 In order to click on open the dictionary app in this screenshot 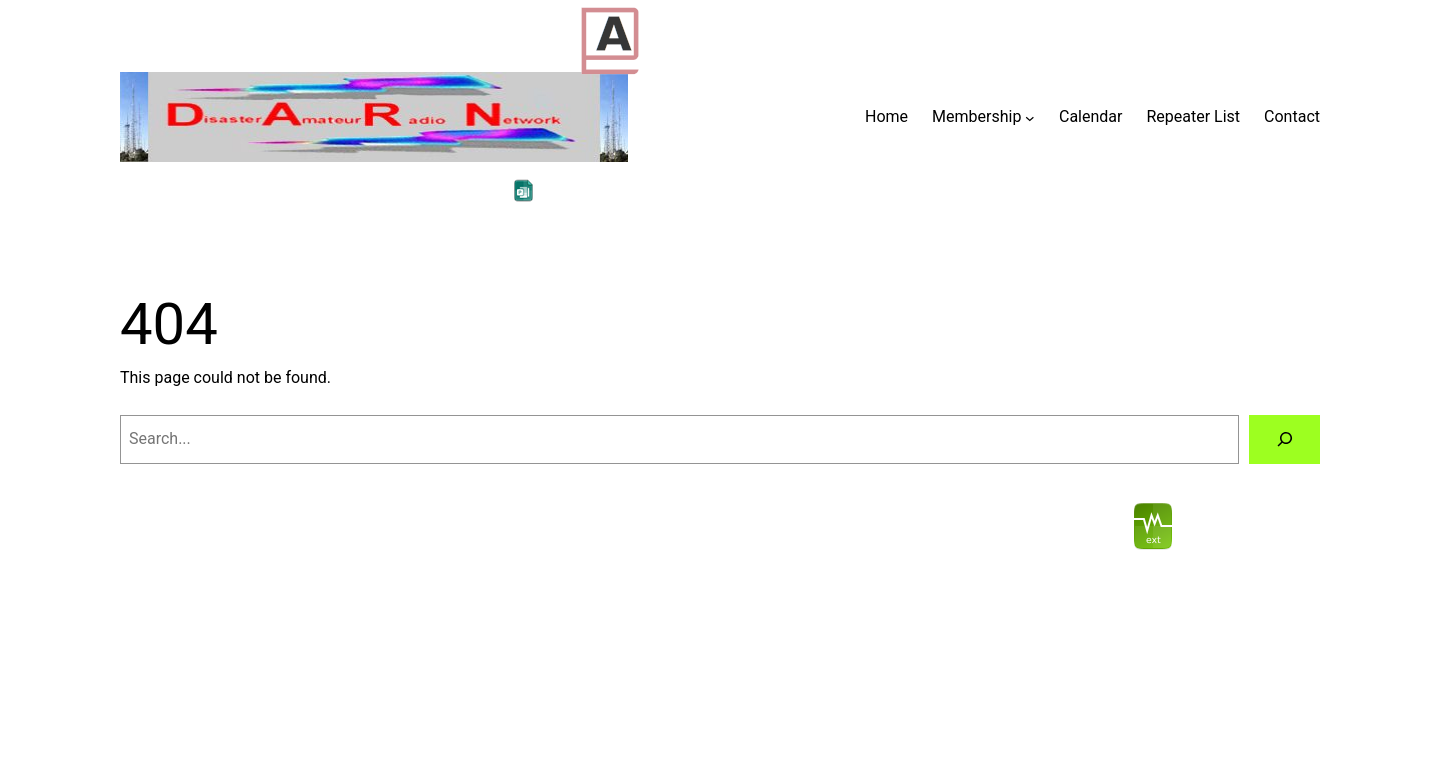, I will do `click(610, 41)`.